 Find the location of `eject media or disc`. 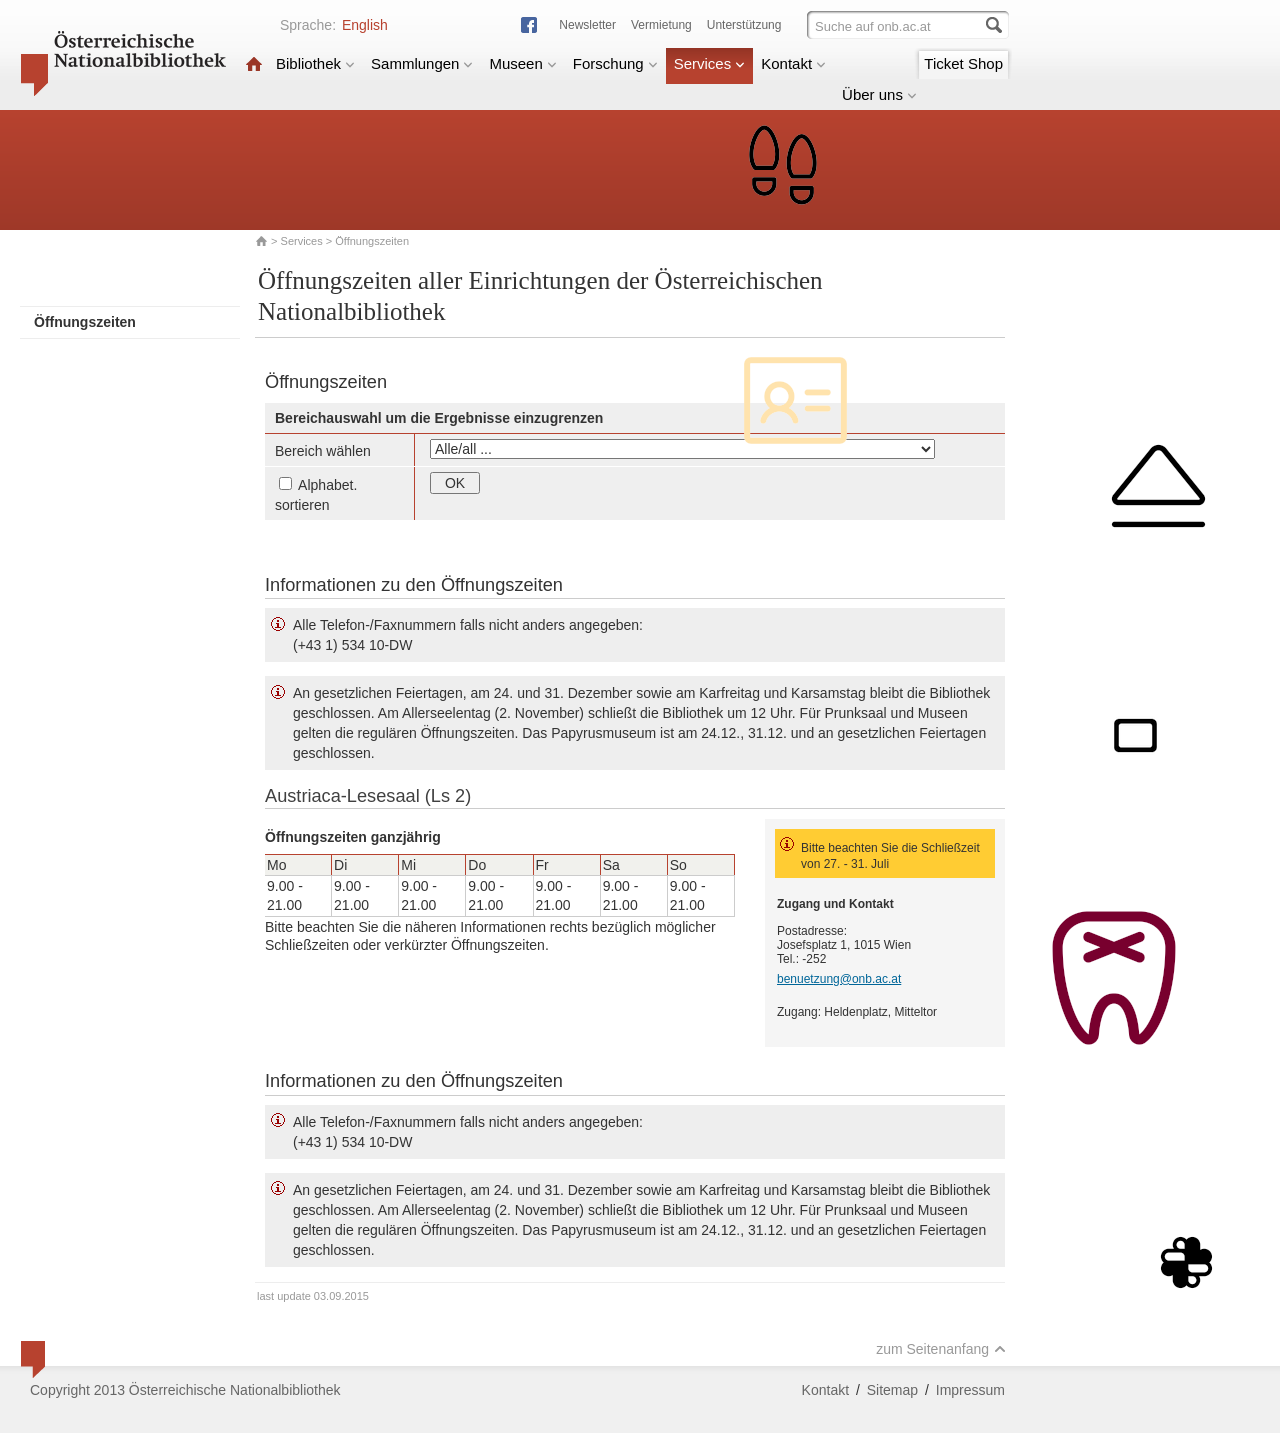

eject media or disc is located at coordinates (1158, 491).